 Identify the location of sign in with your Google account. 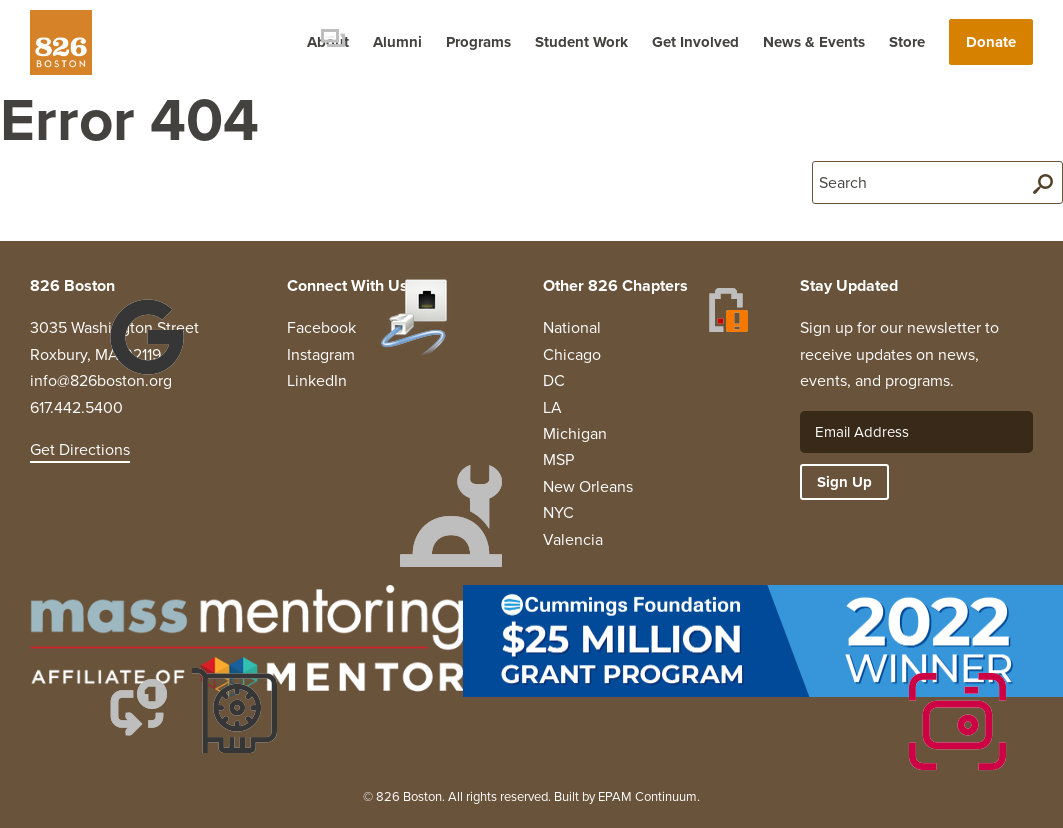
(147, 337).